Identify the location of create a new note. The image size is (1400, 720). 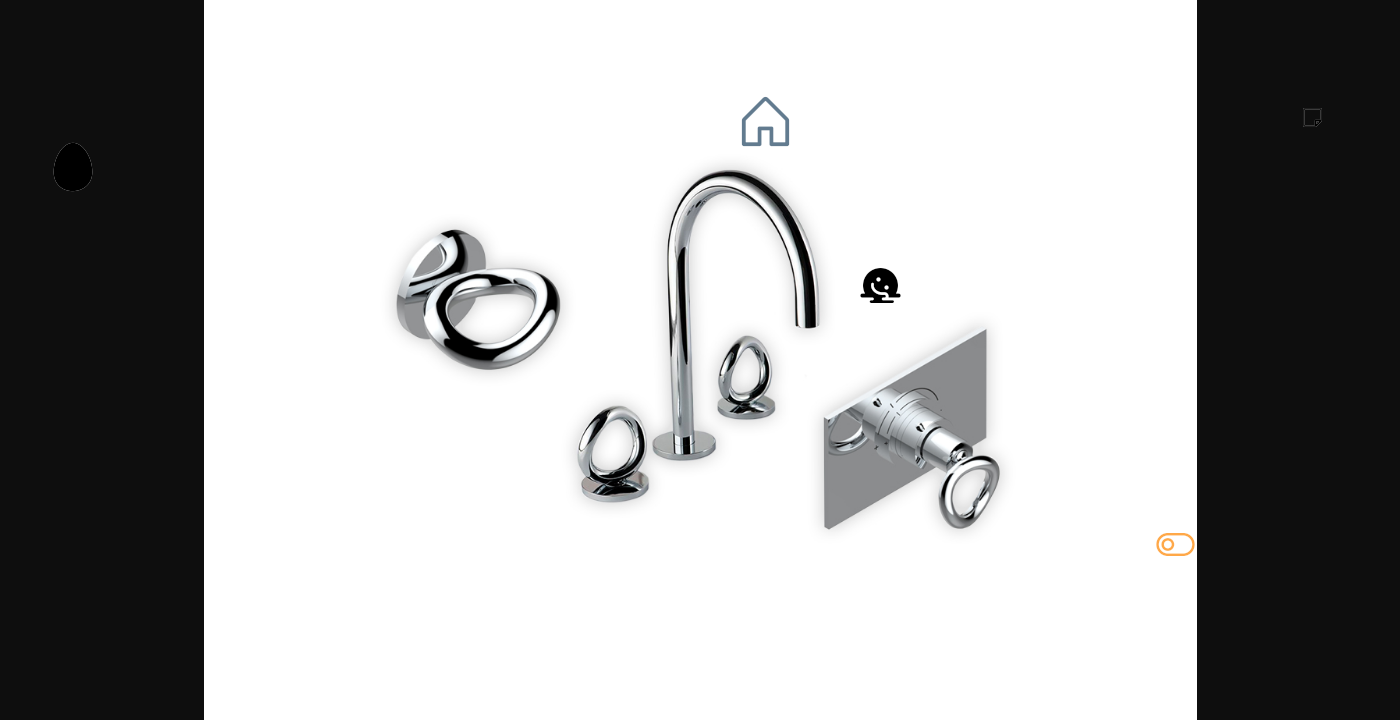
(1312, 117).